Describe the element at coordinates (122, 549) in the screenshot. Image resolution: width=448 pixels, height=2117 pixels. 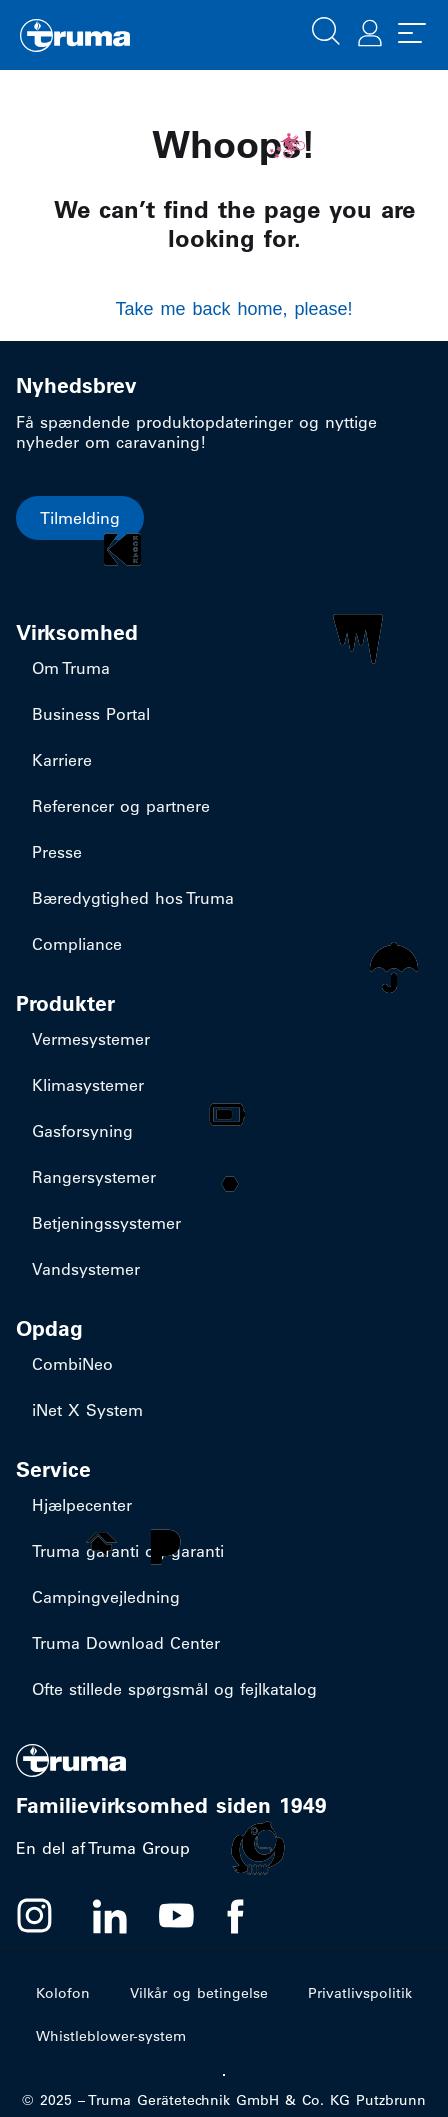
I see `Kodak brand logo` at that location.